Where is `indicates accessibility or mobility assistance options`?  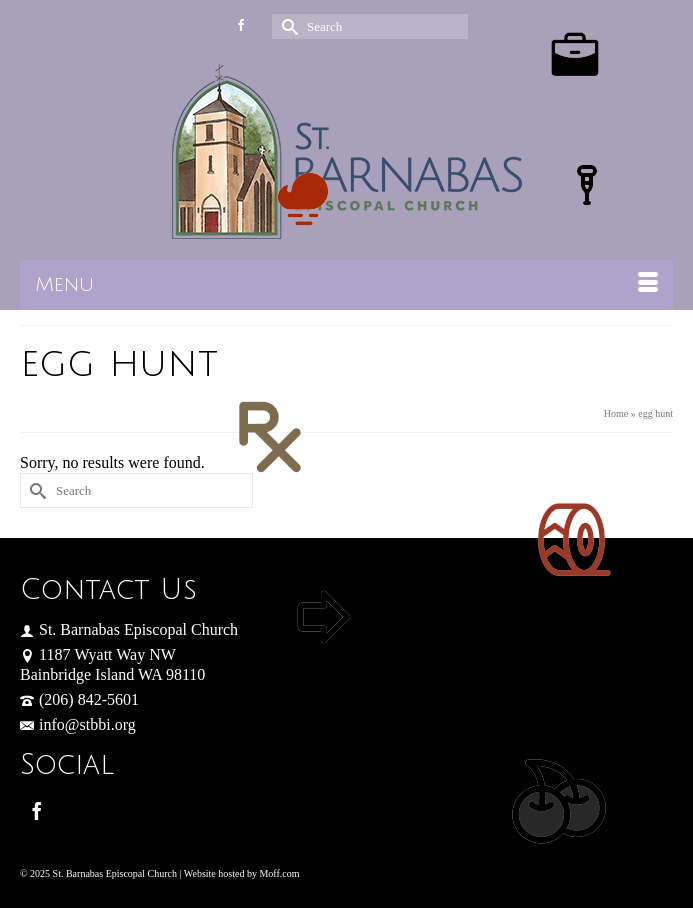 indicates accessibility or mobility assistance options is located at coordinates (587, 185).